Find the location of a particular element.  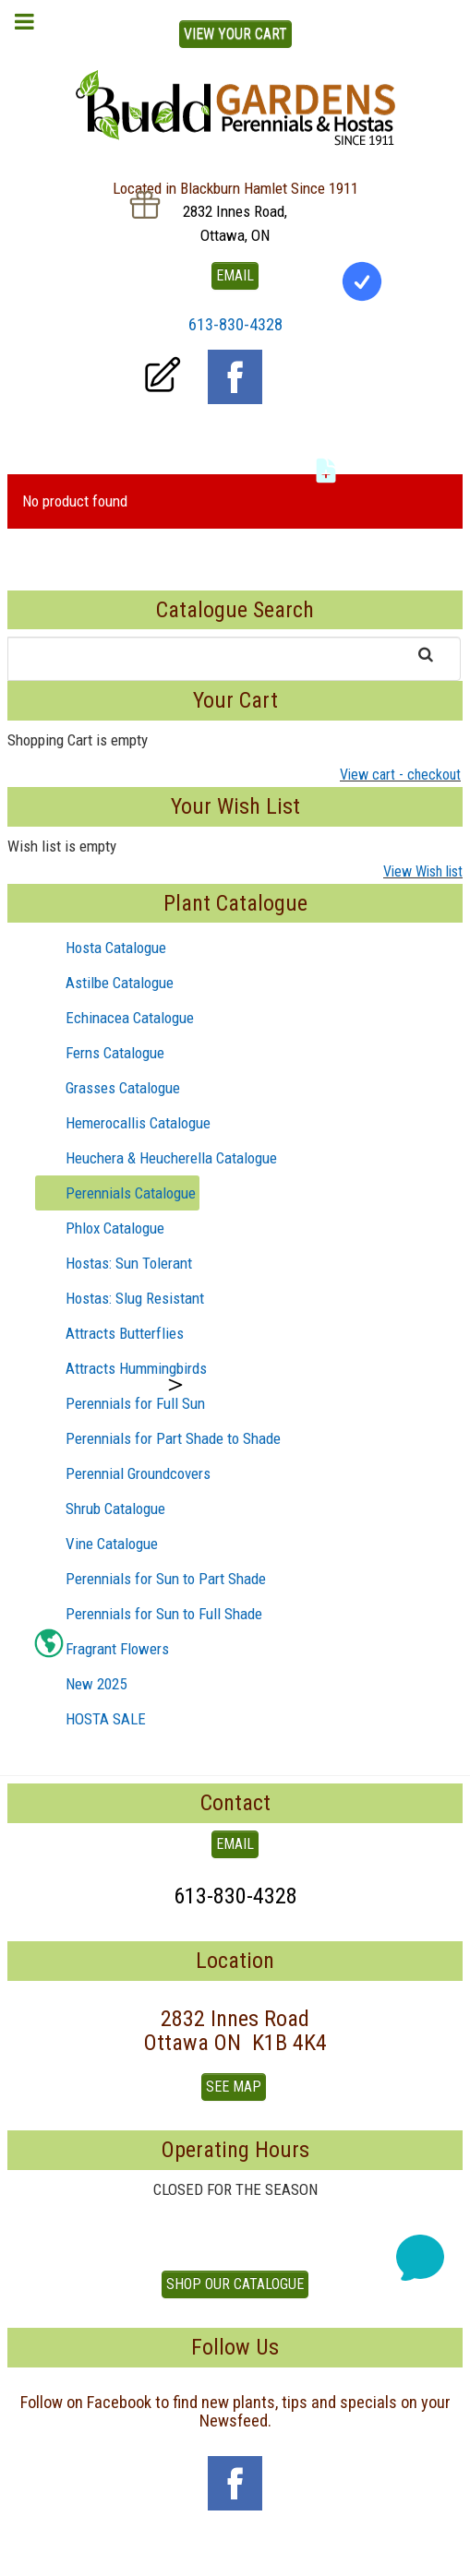

view region or language settings is located at coordinates (49, 1643).